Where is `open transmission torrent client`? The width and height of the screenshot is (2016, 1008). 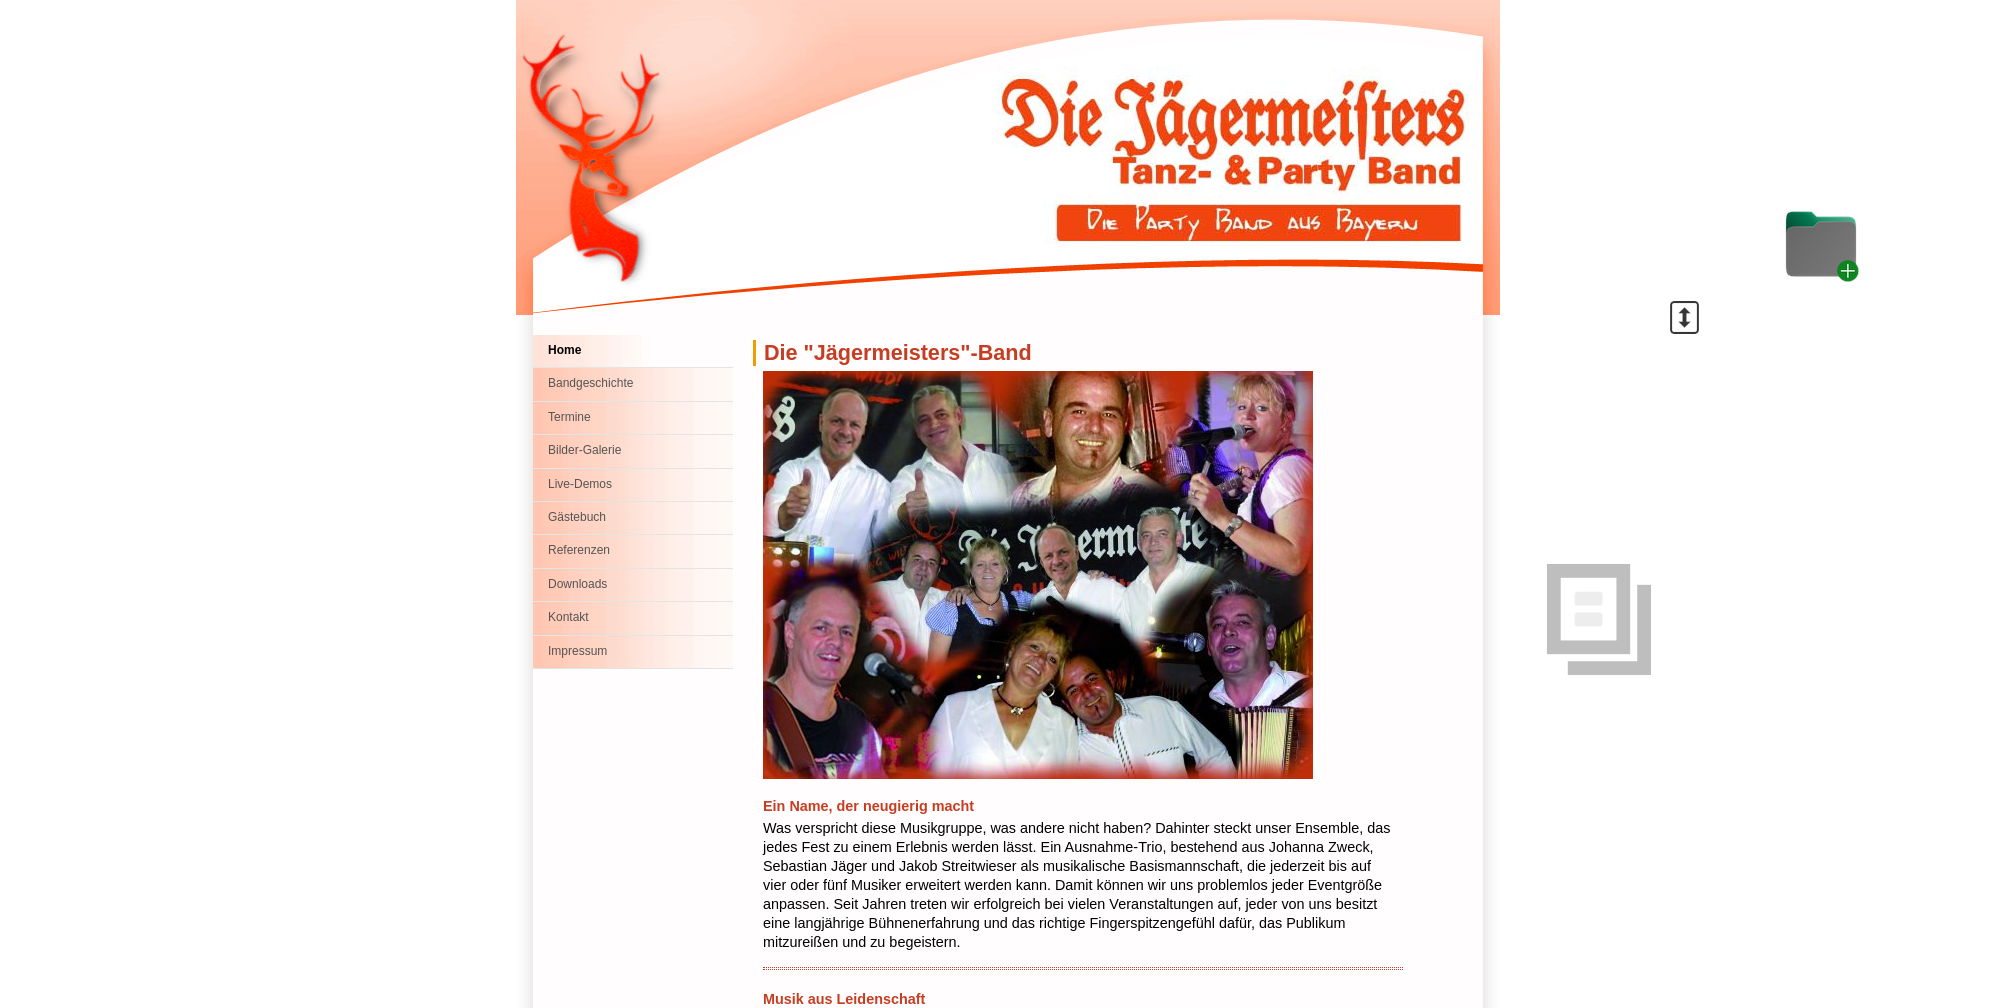 open transmission torrent client is located at coordinates (1684, 317).